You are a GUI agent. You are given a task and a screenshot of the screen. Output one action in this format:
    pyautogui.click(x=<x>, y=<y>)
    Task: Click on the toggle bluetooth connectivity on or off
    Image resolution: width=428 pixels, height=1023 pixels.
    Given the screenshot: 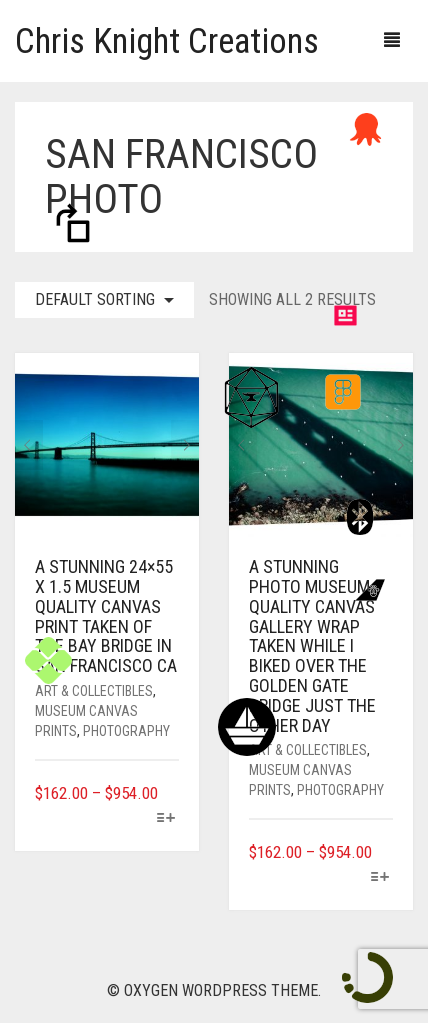 What is the action you would take?
    pyautogui.click(x=360, y=517)
    